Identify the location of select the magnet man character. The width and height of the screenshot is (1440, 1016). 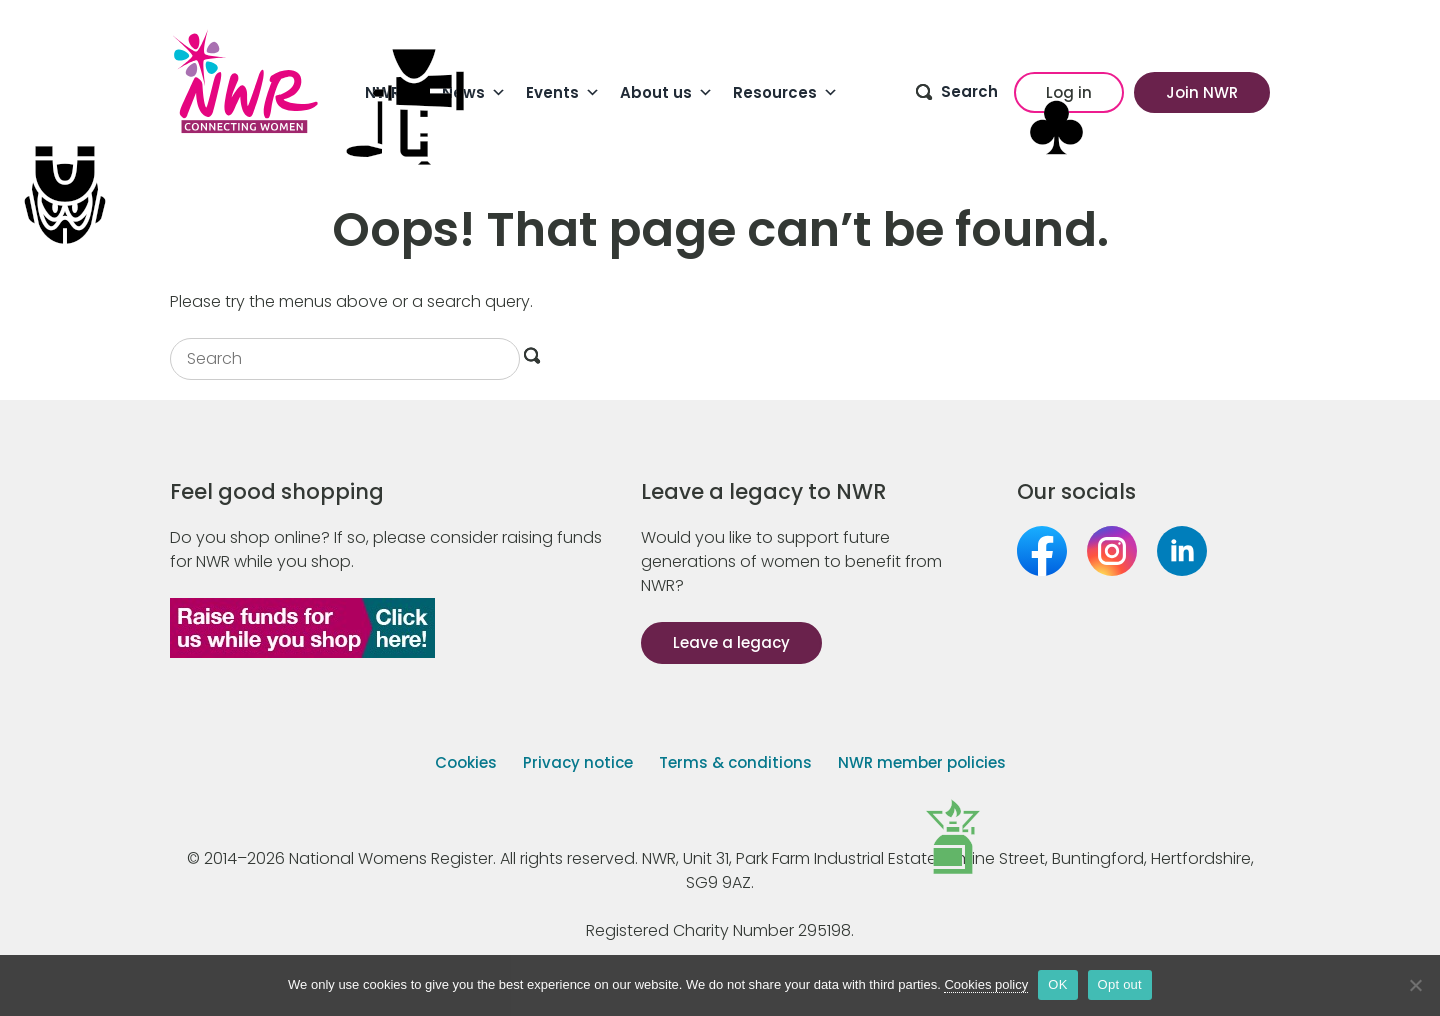
(65, 195).